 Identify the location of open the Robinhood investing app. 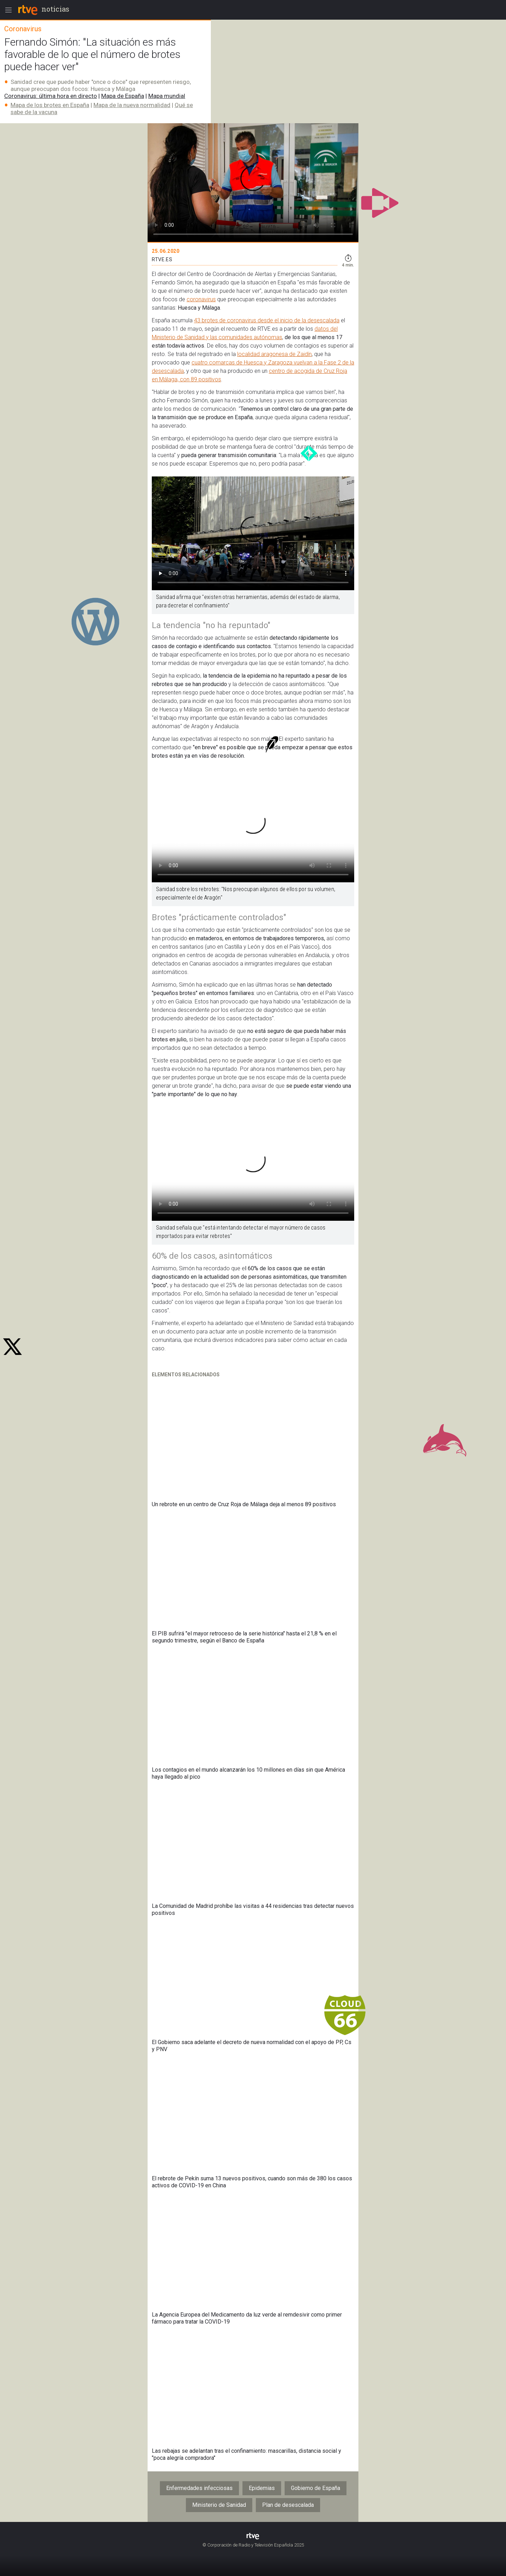
(272, 744).